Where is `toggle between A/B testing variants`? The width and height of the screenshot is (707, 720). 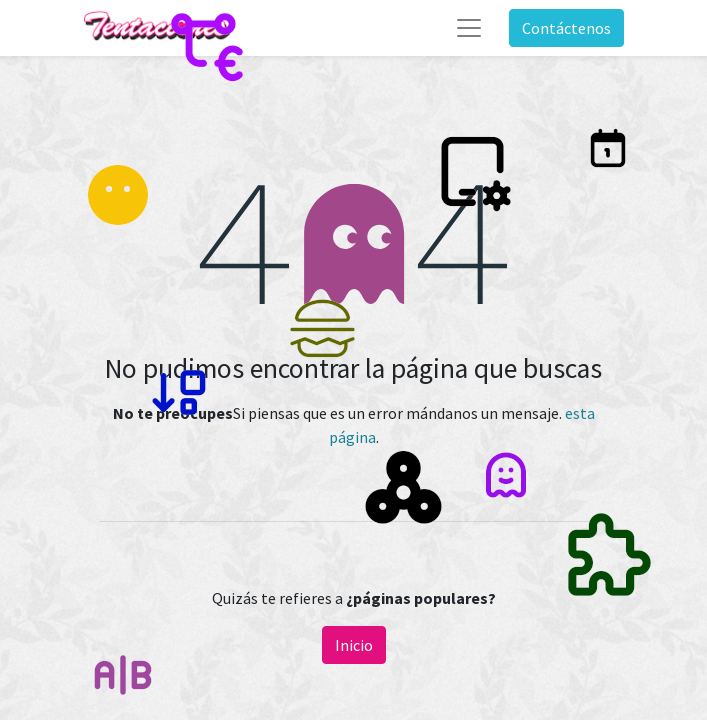
toggle between A/B testing variants is located at coordinates (123, 675).